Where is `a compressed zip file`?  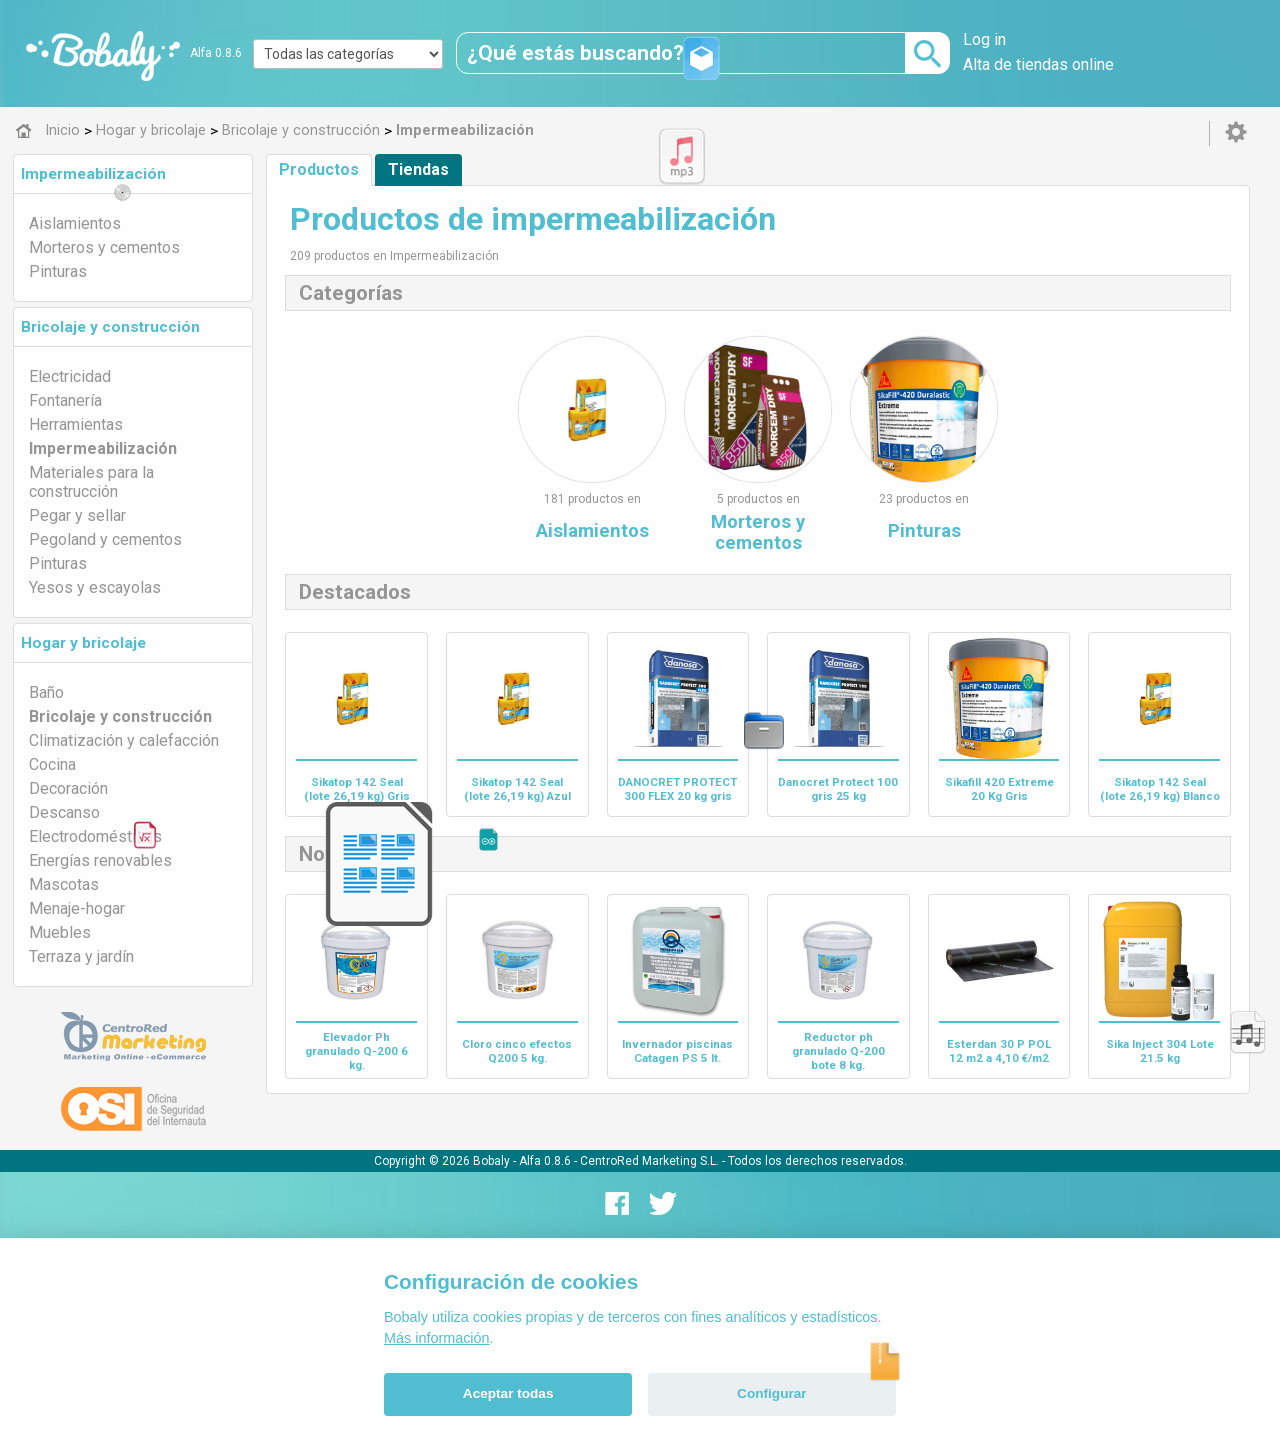 a compressed zip file is located at coordinates (885, 1362).